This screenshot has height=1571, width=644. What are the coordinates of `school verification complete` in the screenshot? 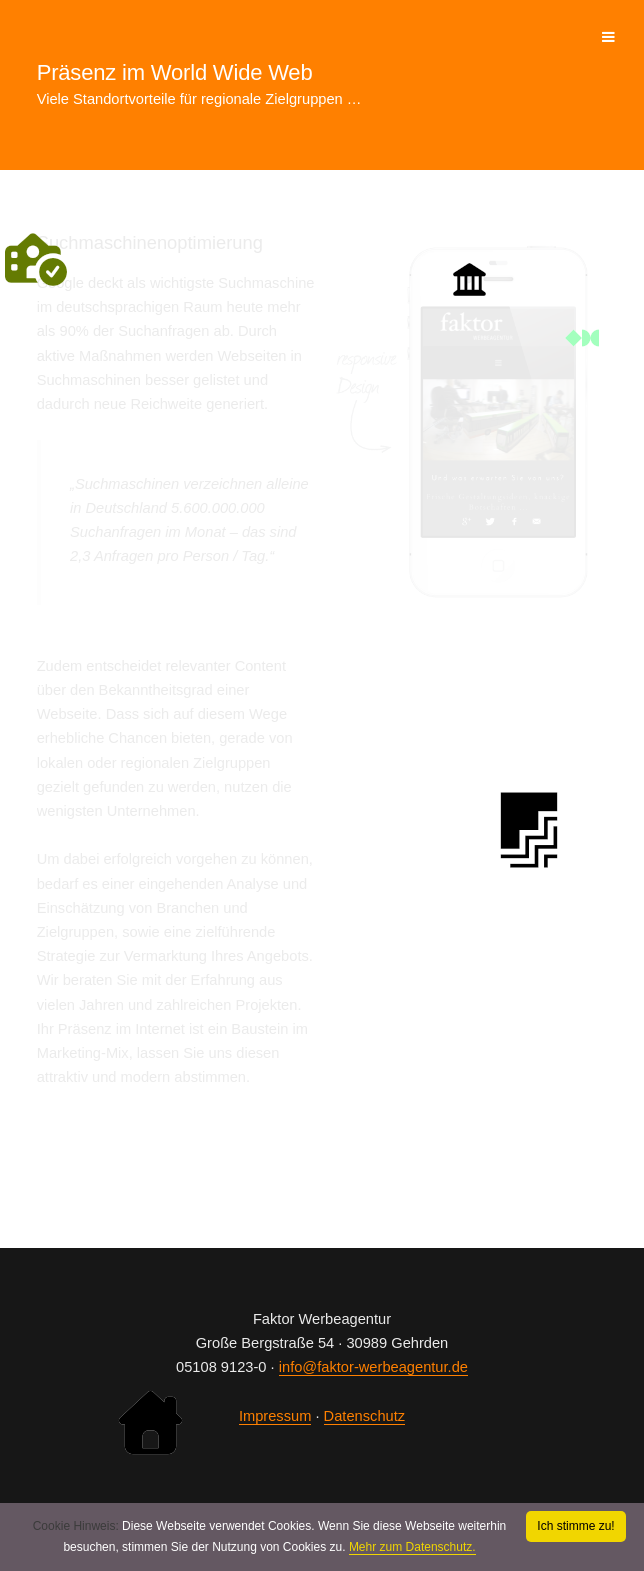 It's located at (36, 258).